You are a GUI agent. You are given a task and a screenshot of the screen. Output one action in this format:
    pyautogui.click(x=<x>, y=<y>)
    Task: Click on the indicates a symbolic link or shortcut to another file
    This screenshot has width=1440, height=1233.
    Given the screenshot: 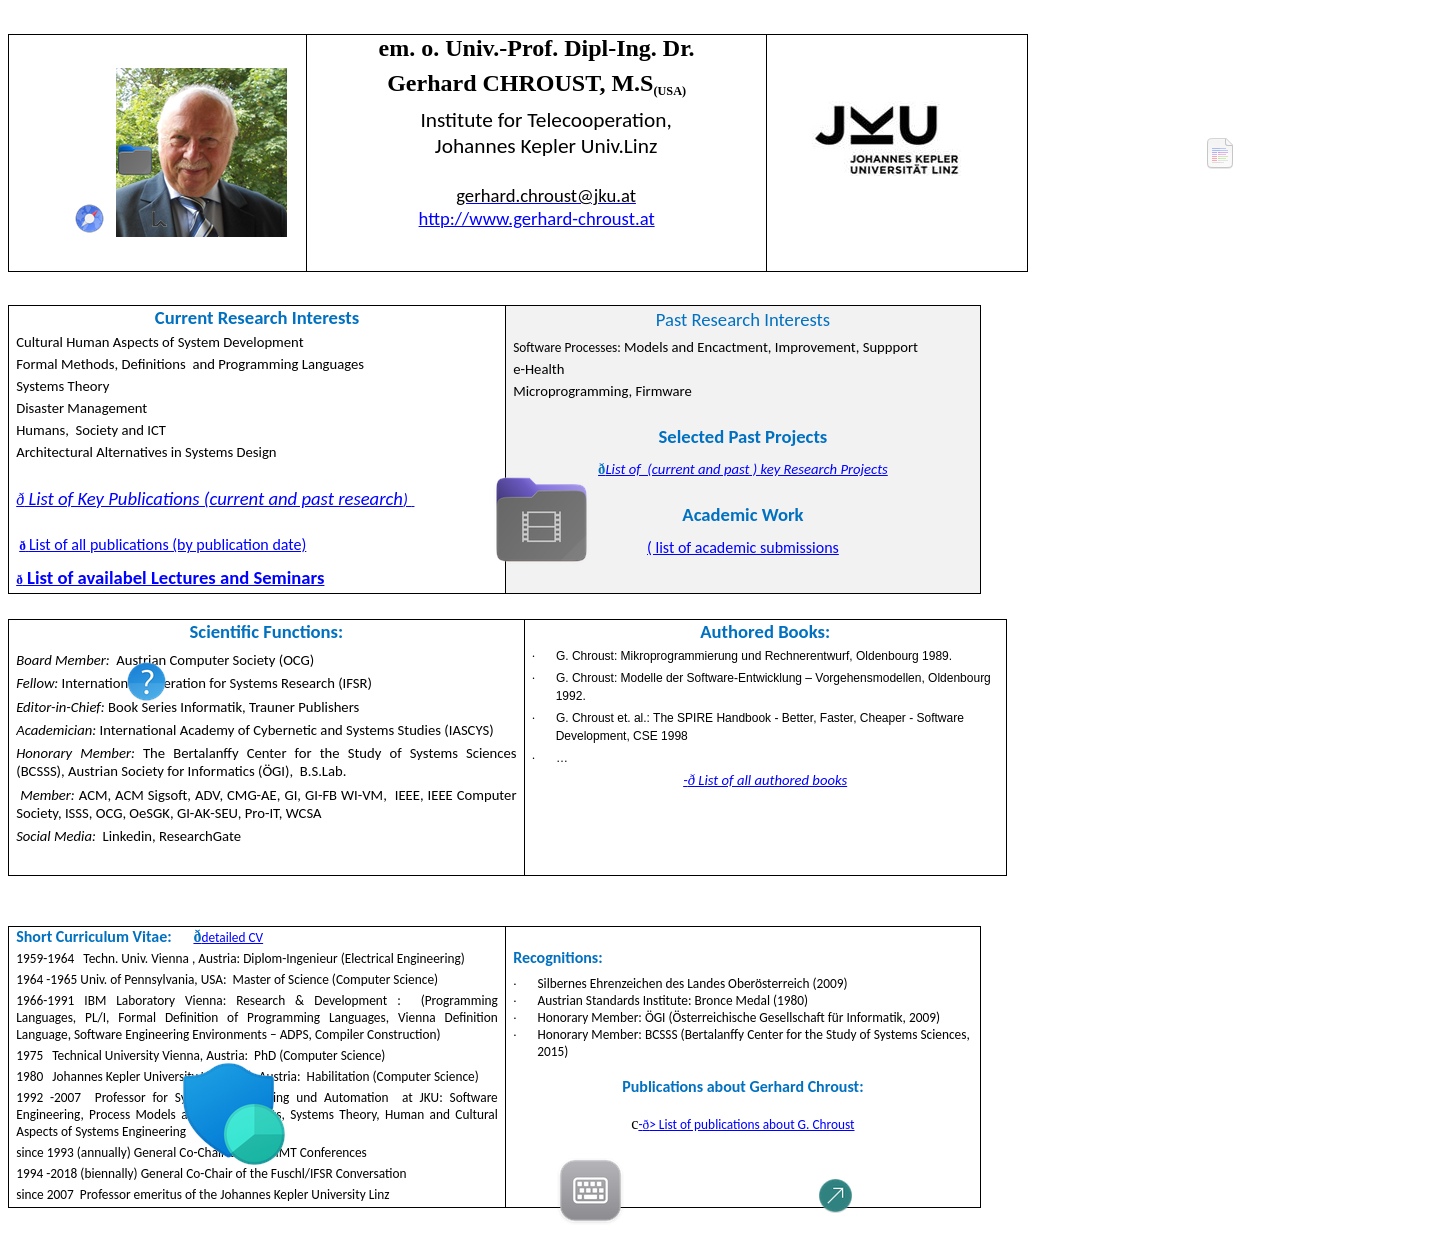 What is the action you would take?
    pyautogui.click(x=835, y=1195)
    